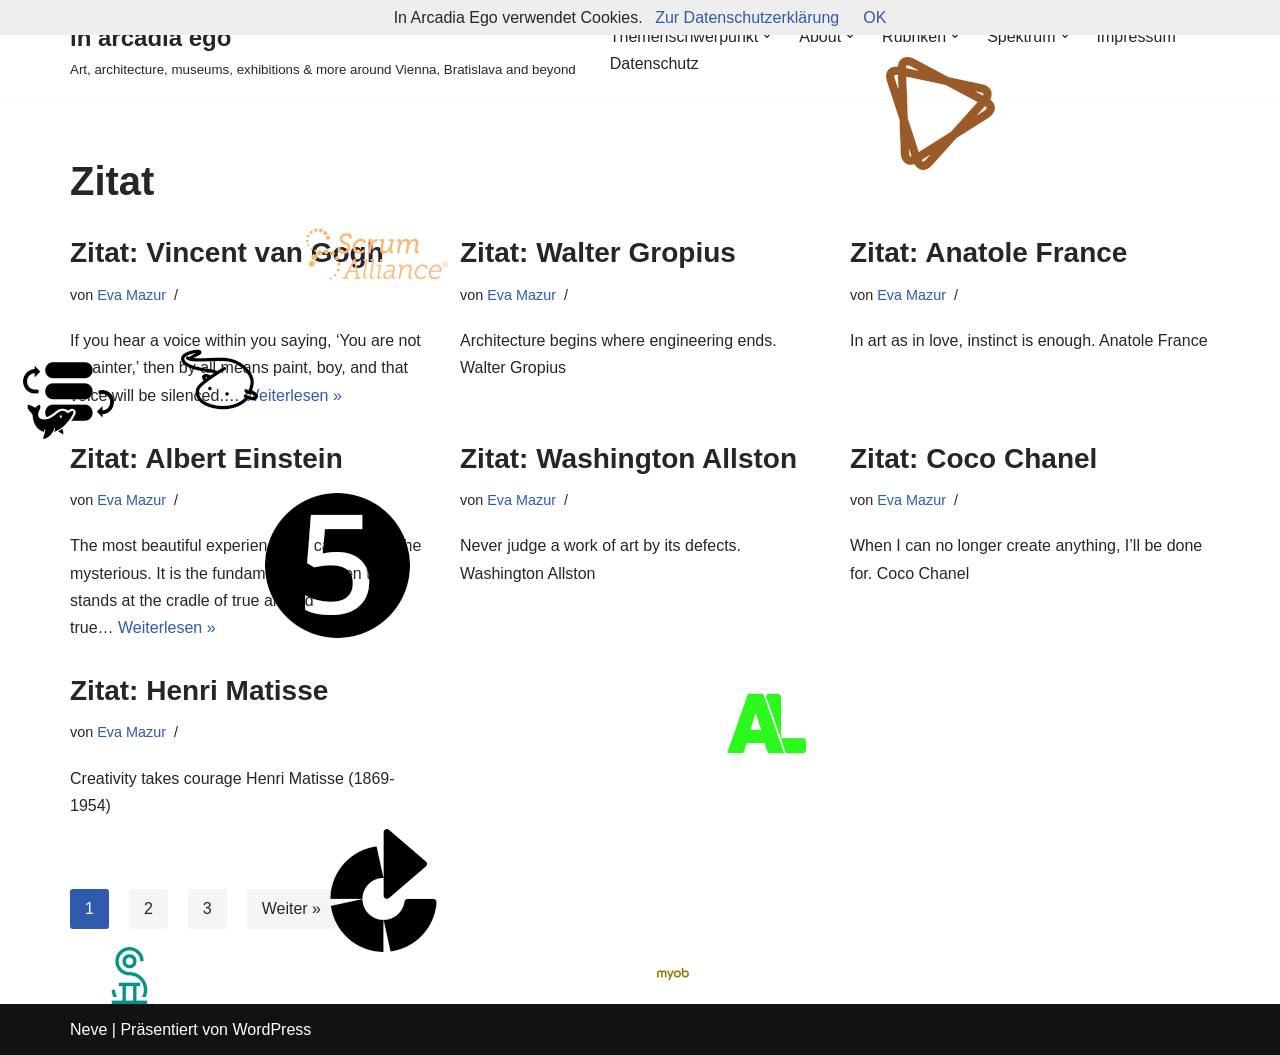  Describe the element at coordinates (383, 890) in the screenshot. I see `Atlassian Bamboo continuous integration service` at that location.